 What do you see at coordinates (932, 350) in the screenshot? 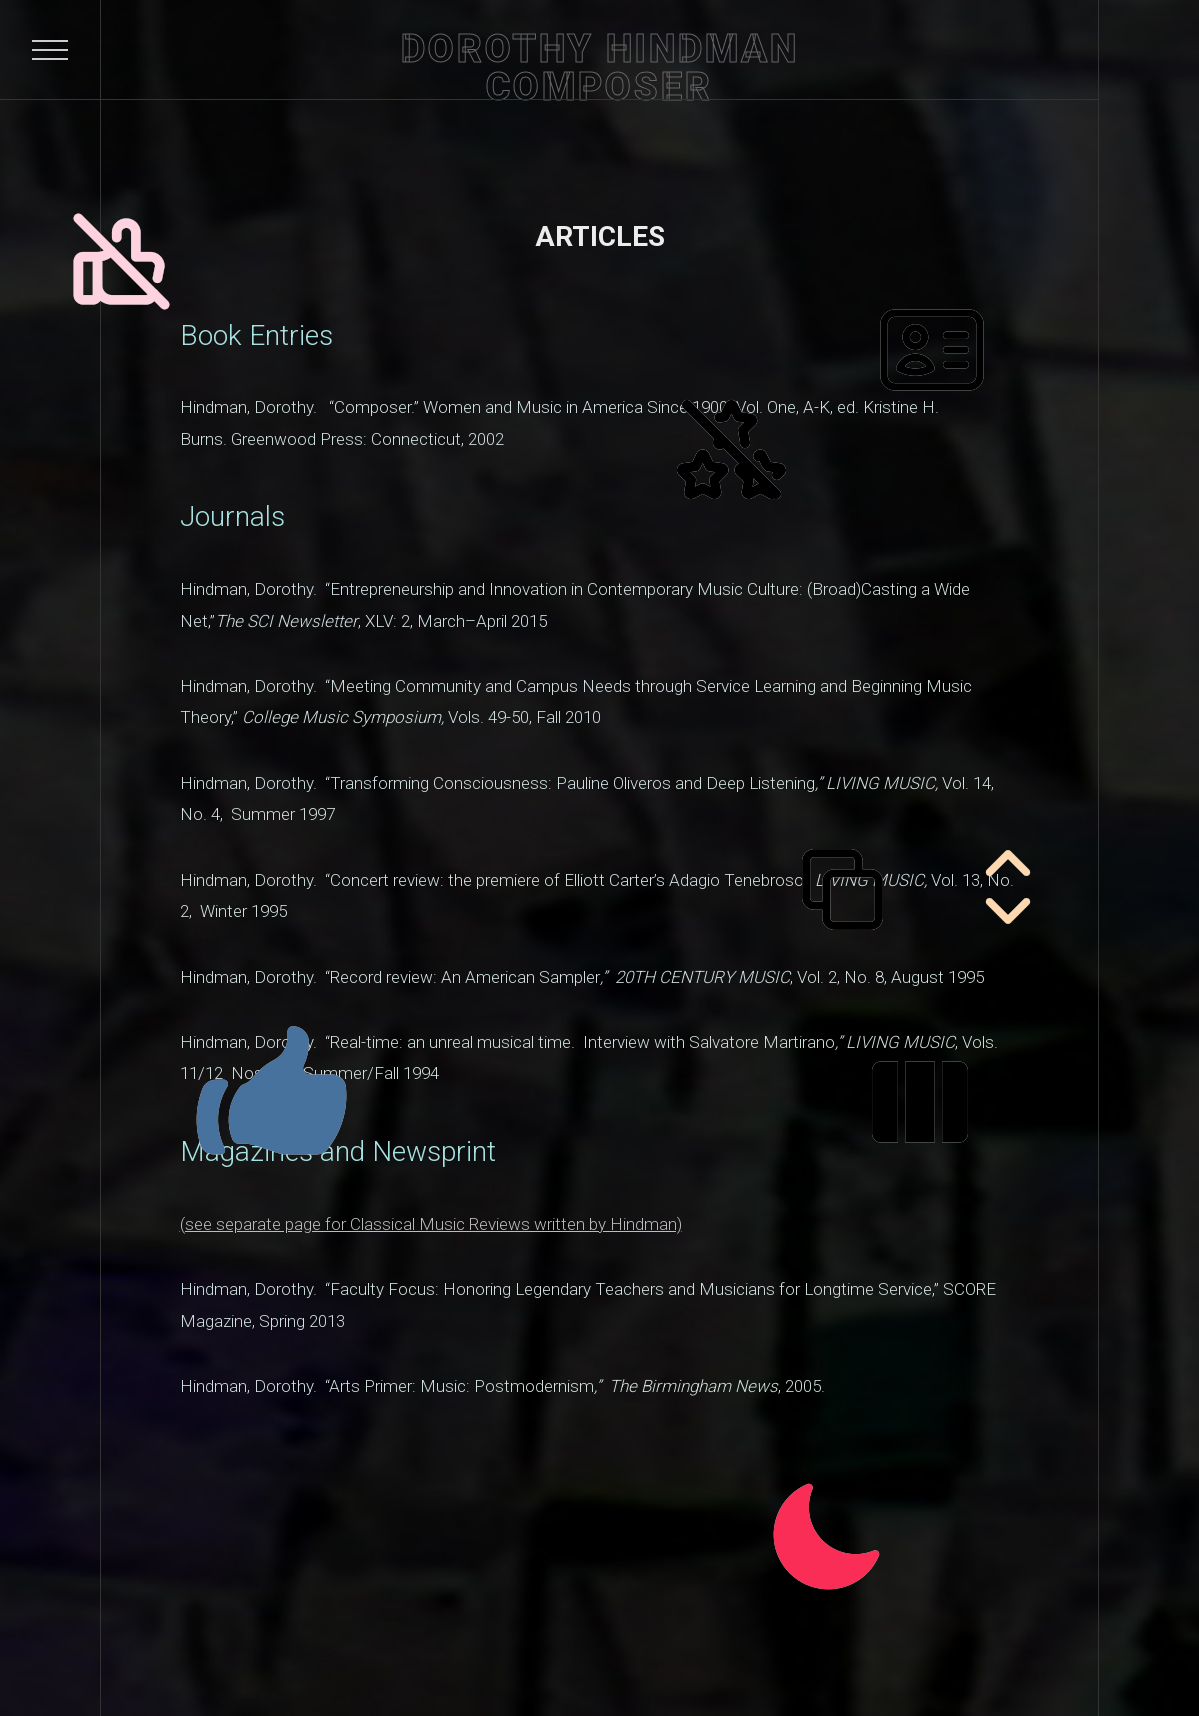
I see `view your profile or identification details` at bounding box center [932, 350].